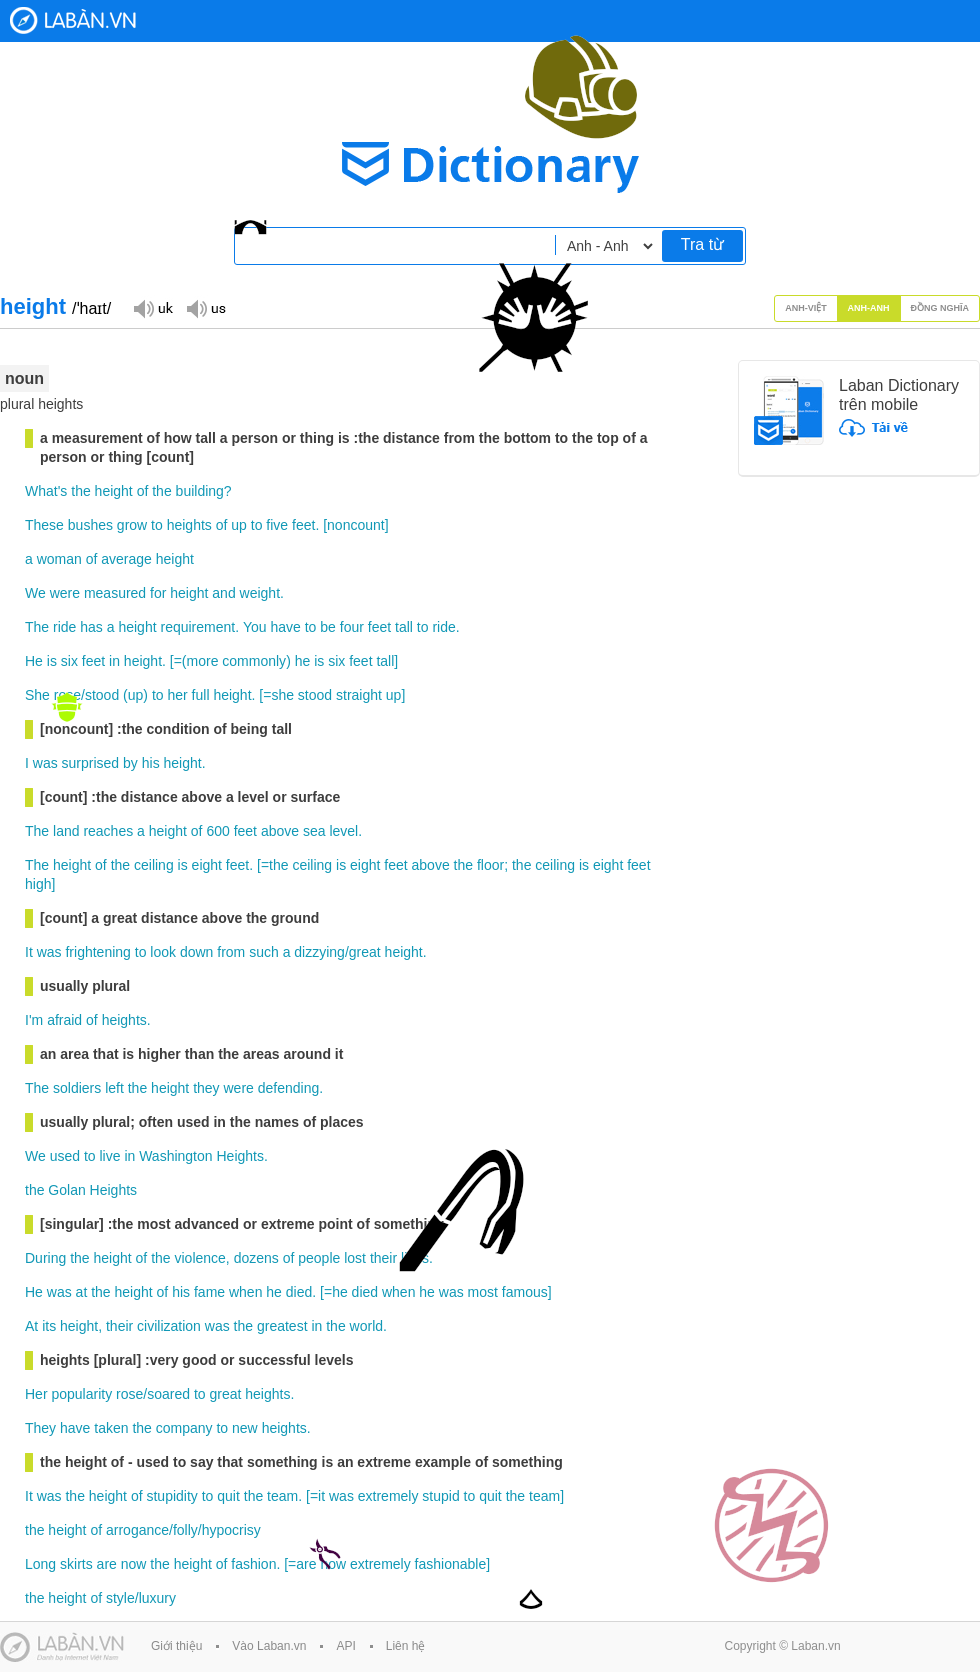 This screenshot has height=1672, width=980. What do you see at coordinates (462, 1208) in the screenshot?
I see `crowbar tool item in a game inventory` at bounding box center [462, 1208].